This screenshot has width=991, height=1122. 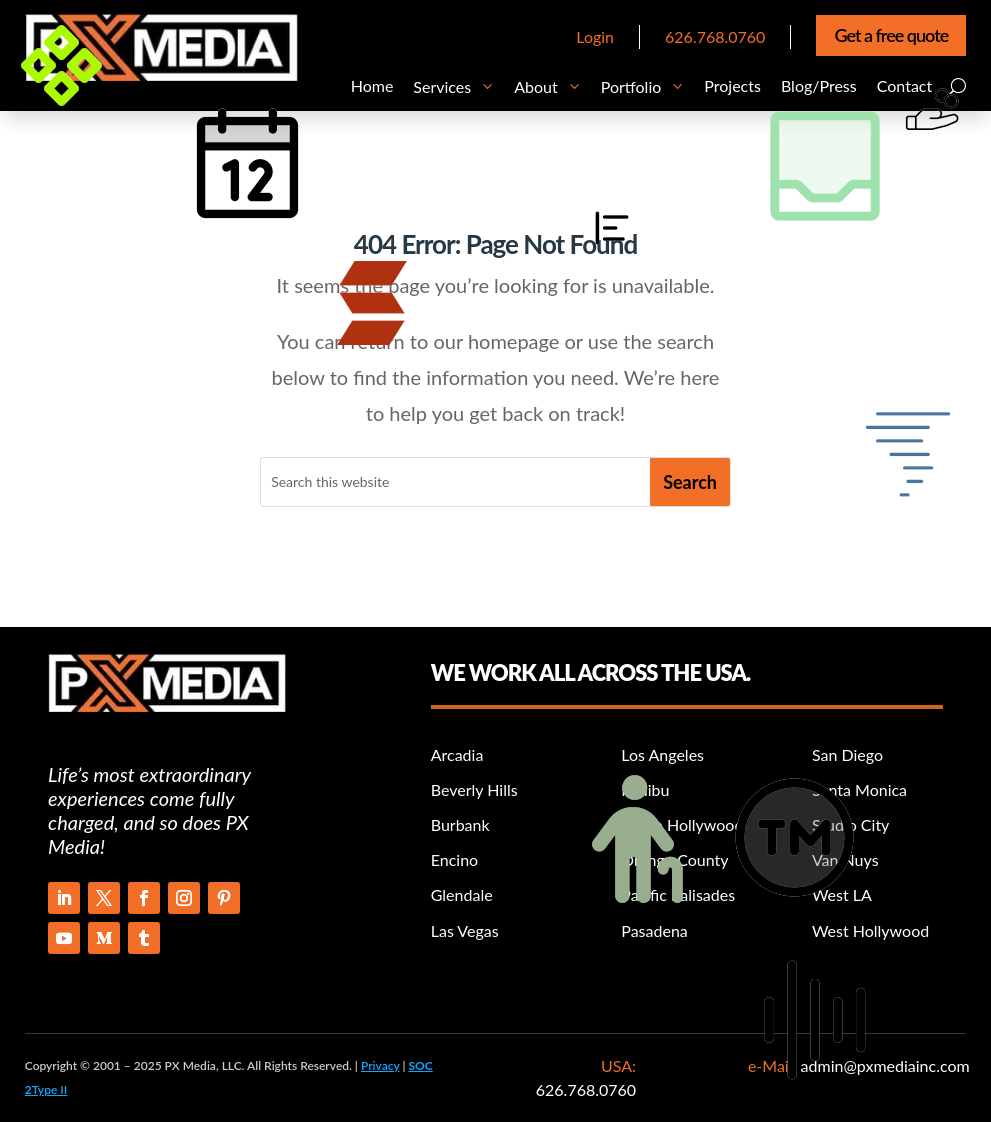 I want to click on make a payment or donation, so click(x=934, y=111).